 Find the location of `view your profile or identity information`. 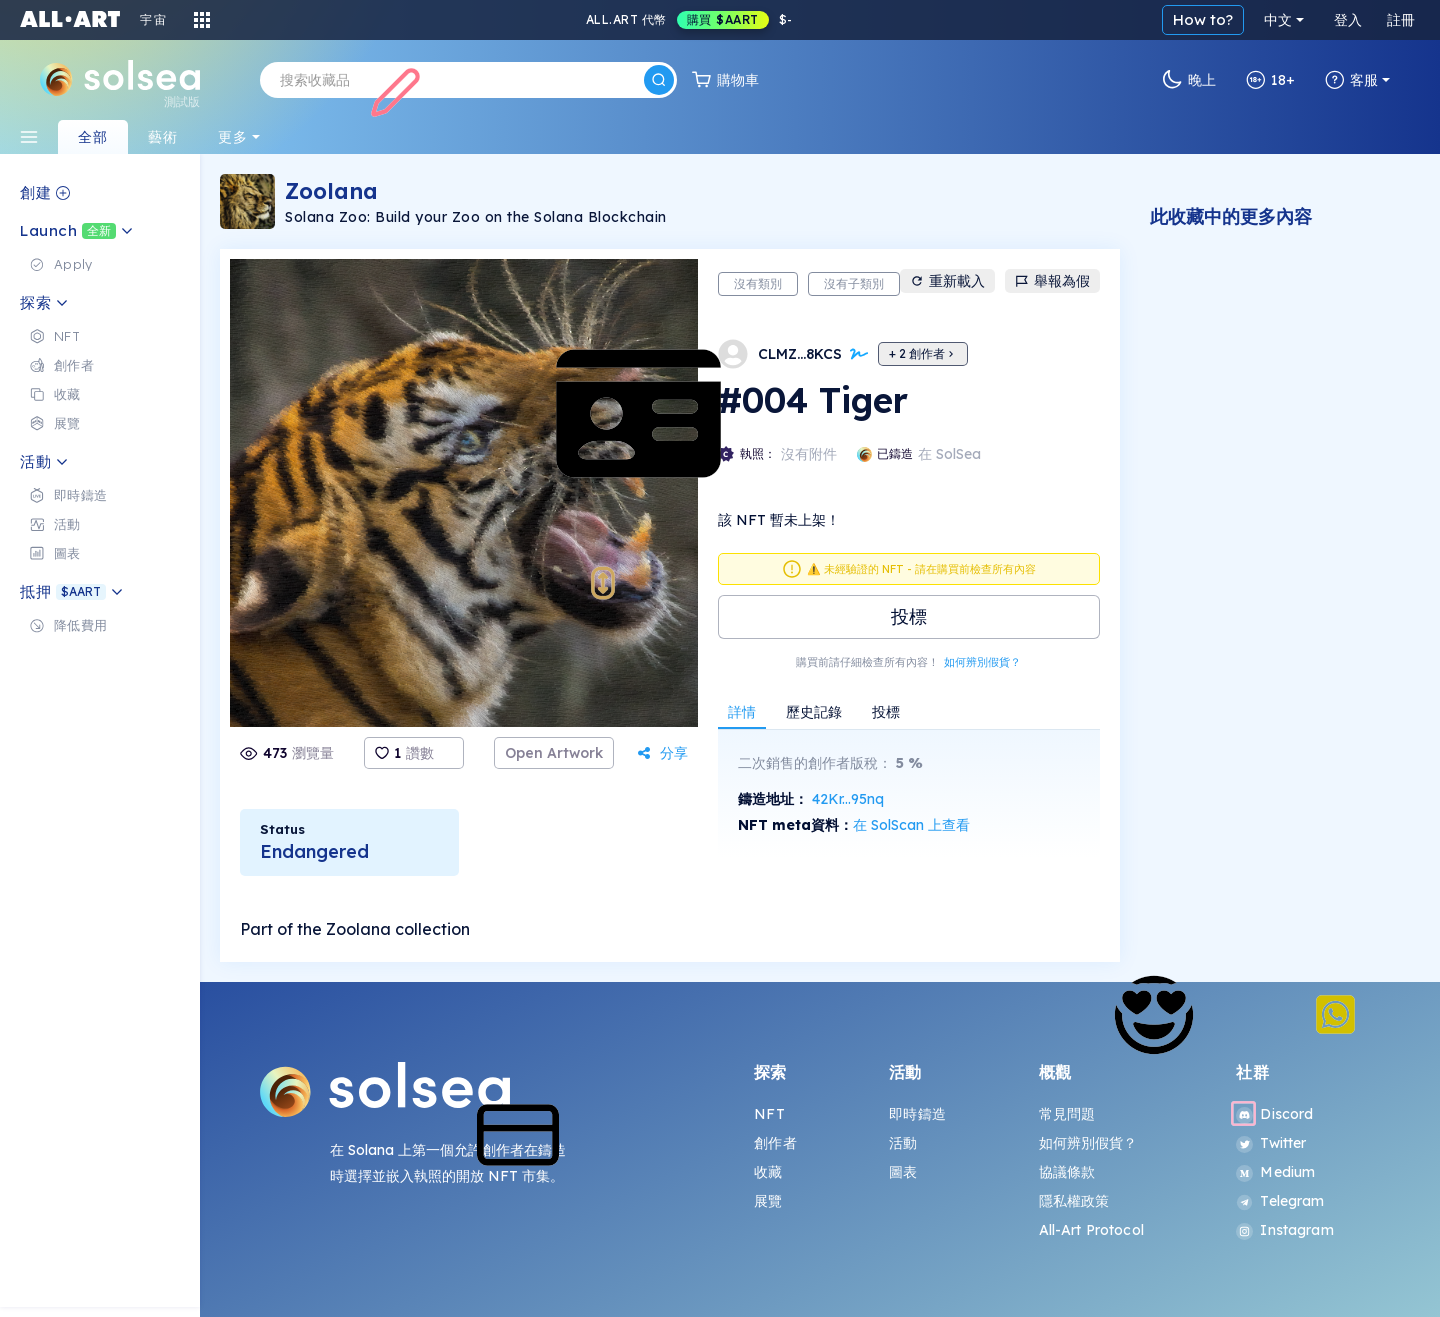

view your profile or identity information is located at coordinates (638, 413).